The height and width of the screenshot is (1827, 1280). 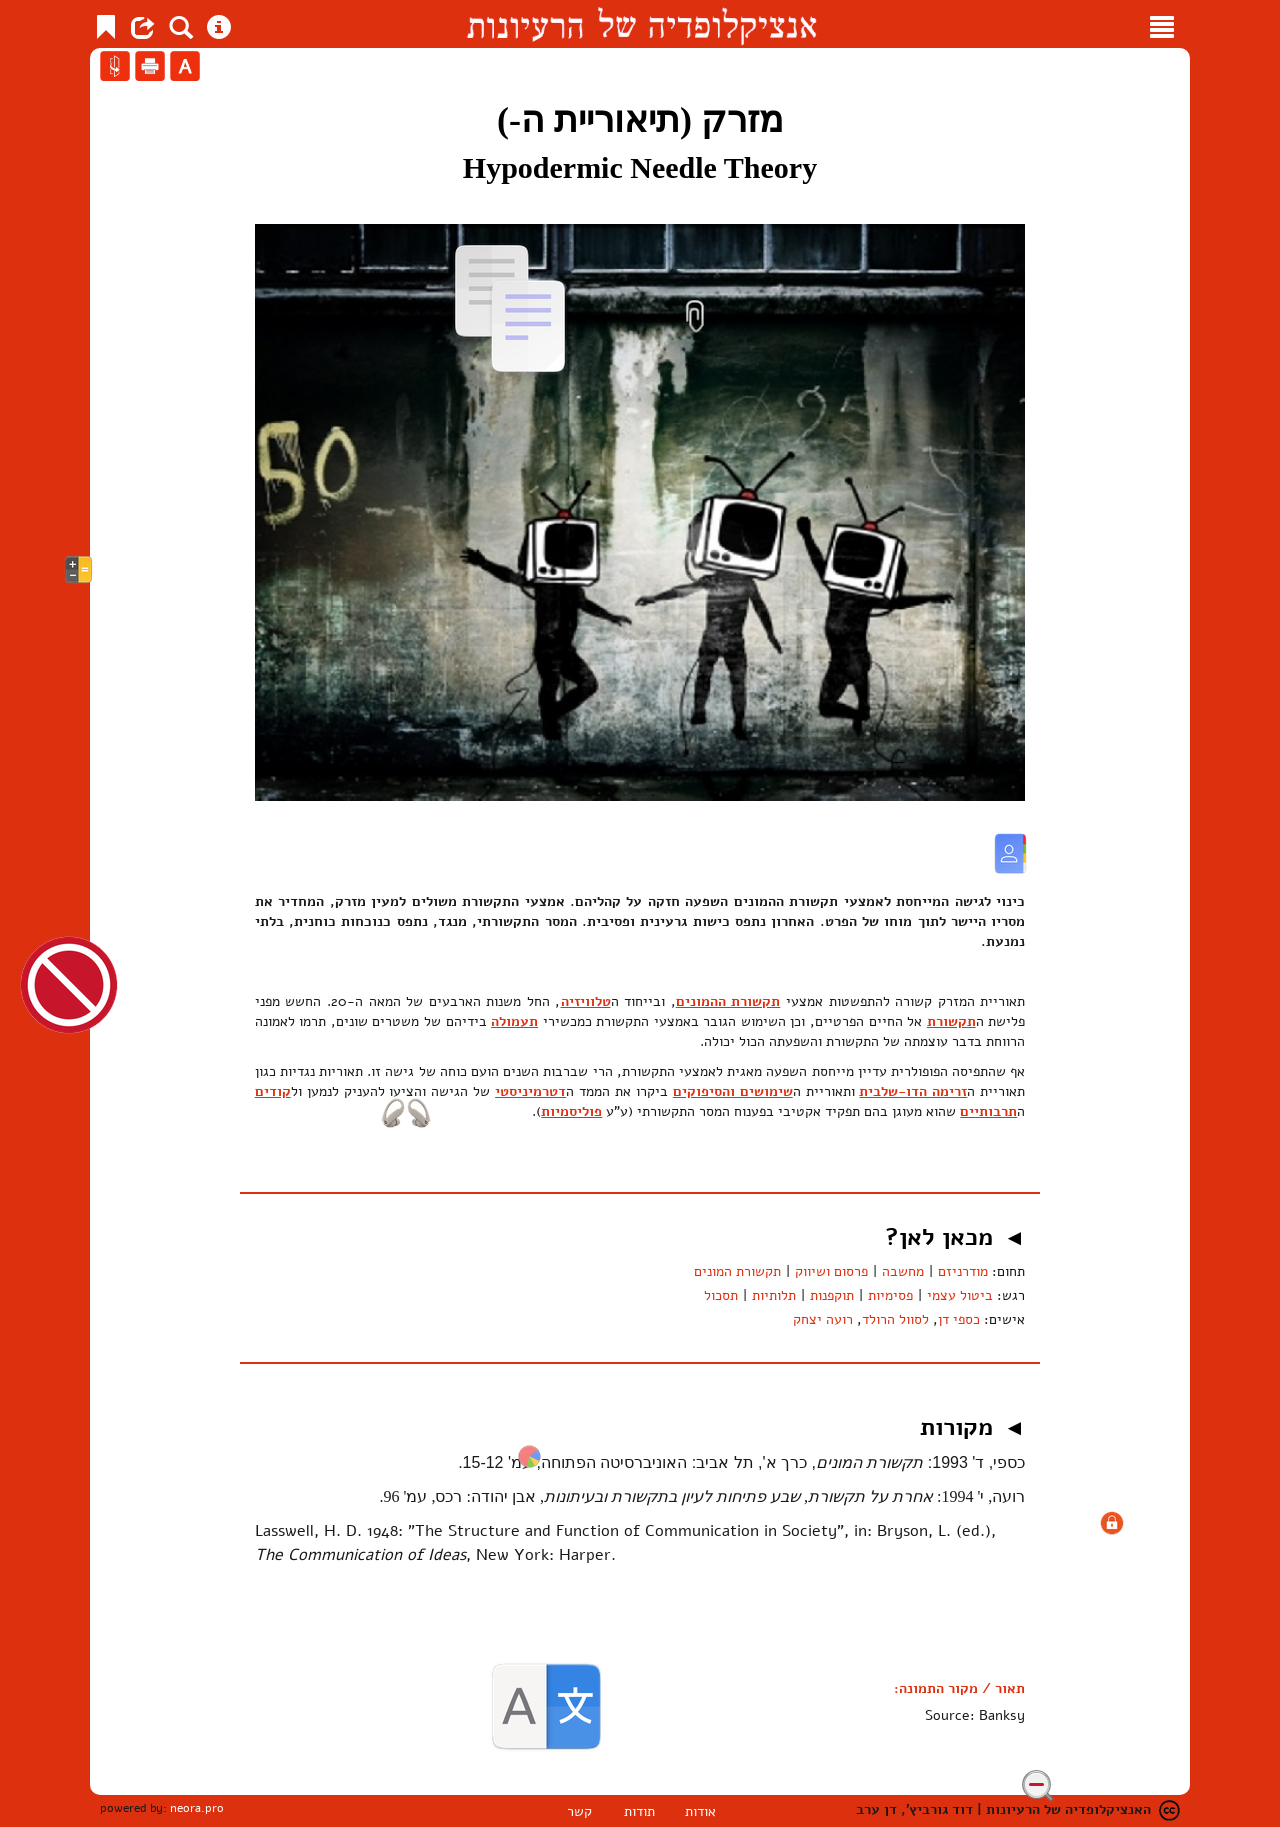 What do you see at coordinates (546, 1706) in the screenshot?
I see `access language and translation settings` at bounding box center [546, 1706].